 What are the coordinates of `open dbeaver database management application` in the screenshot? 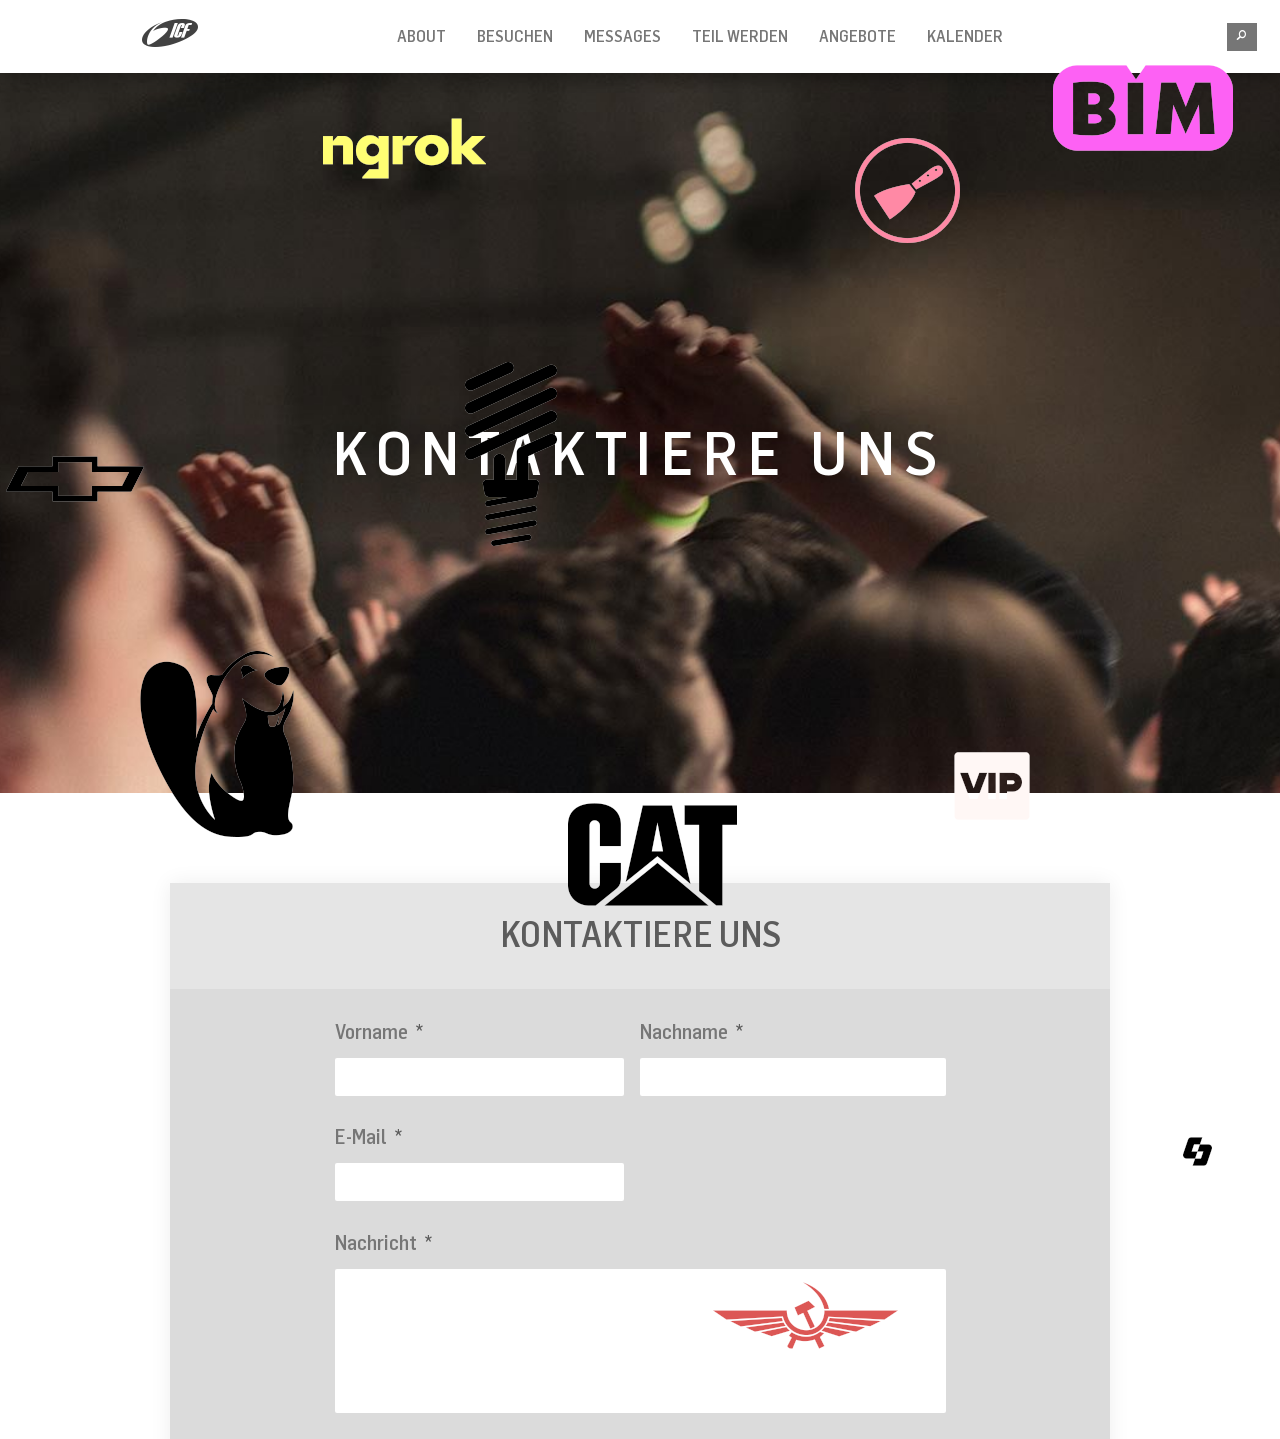 It's located at (217, 744).